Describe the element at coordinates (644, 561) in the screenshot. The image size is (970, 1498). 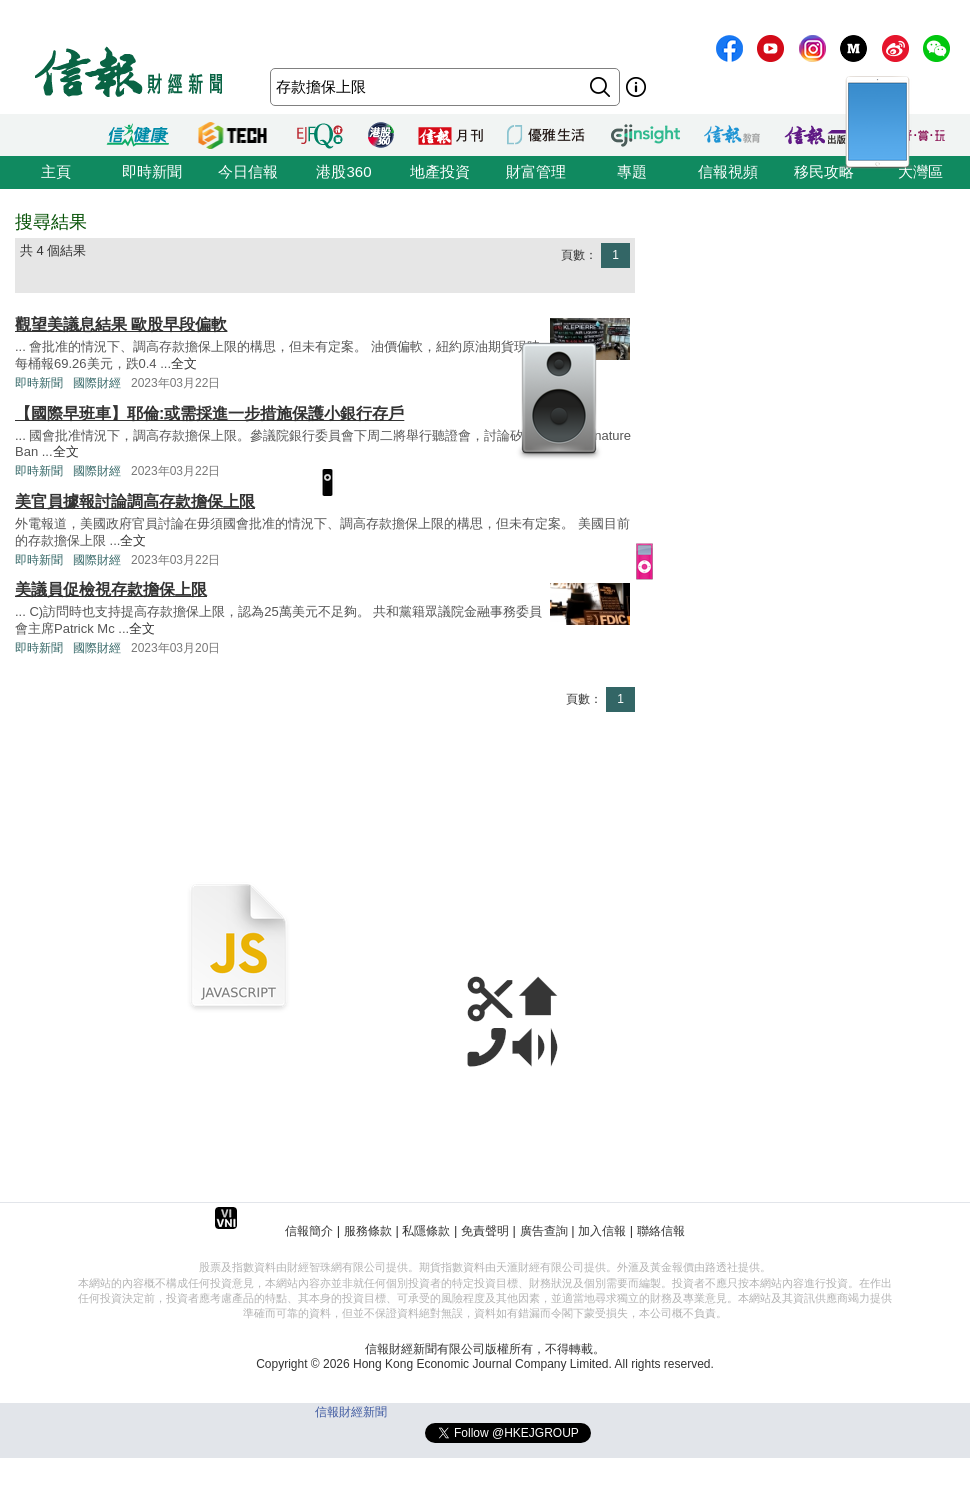
I see `iPod nano device in pink` at that location.